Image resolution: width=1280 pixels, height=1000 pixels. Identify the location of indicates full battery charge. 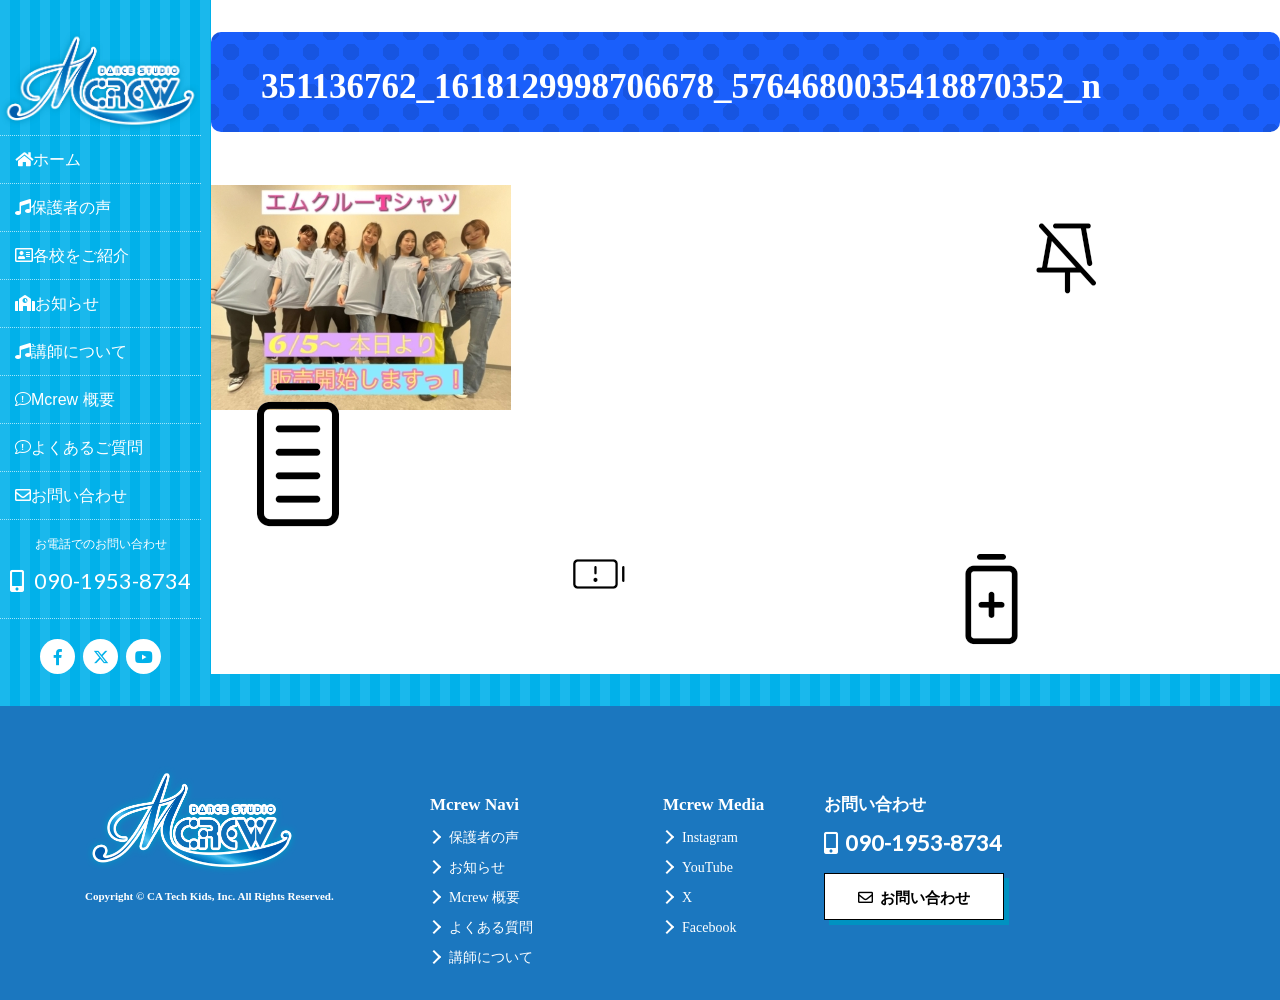
(298, 457).